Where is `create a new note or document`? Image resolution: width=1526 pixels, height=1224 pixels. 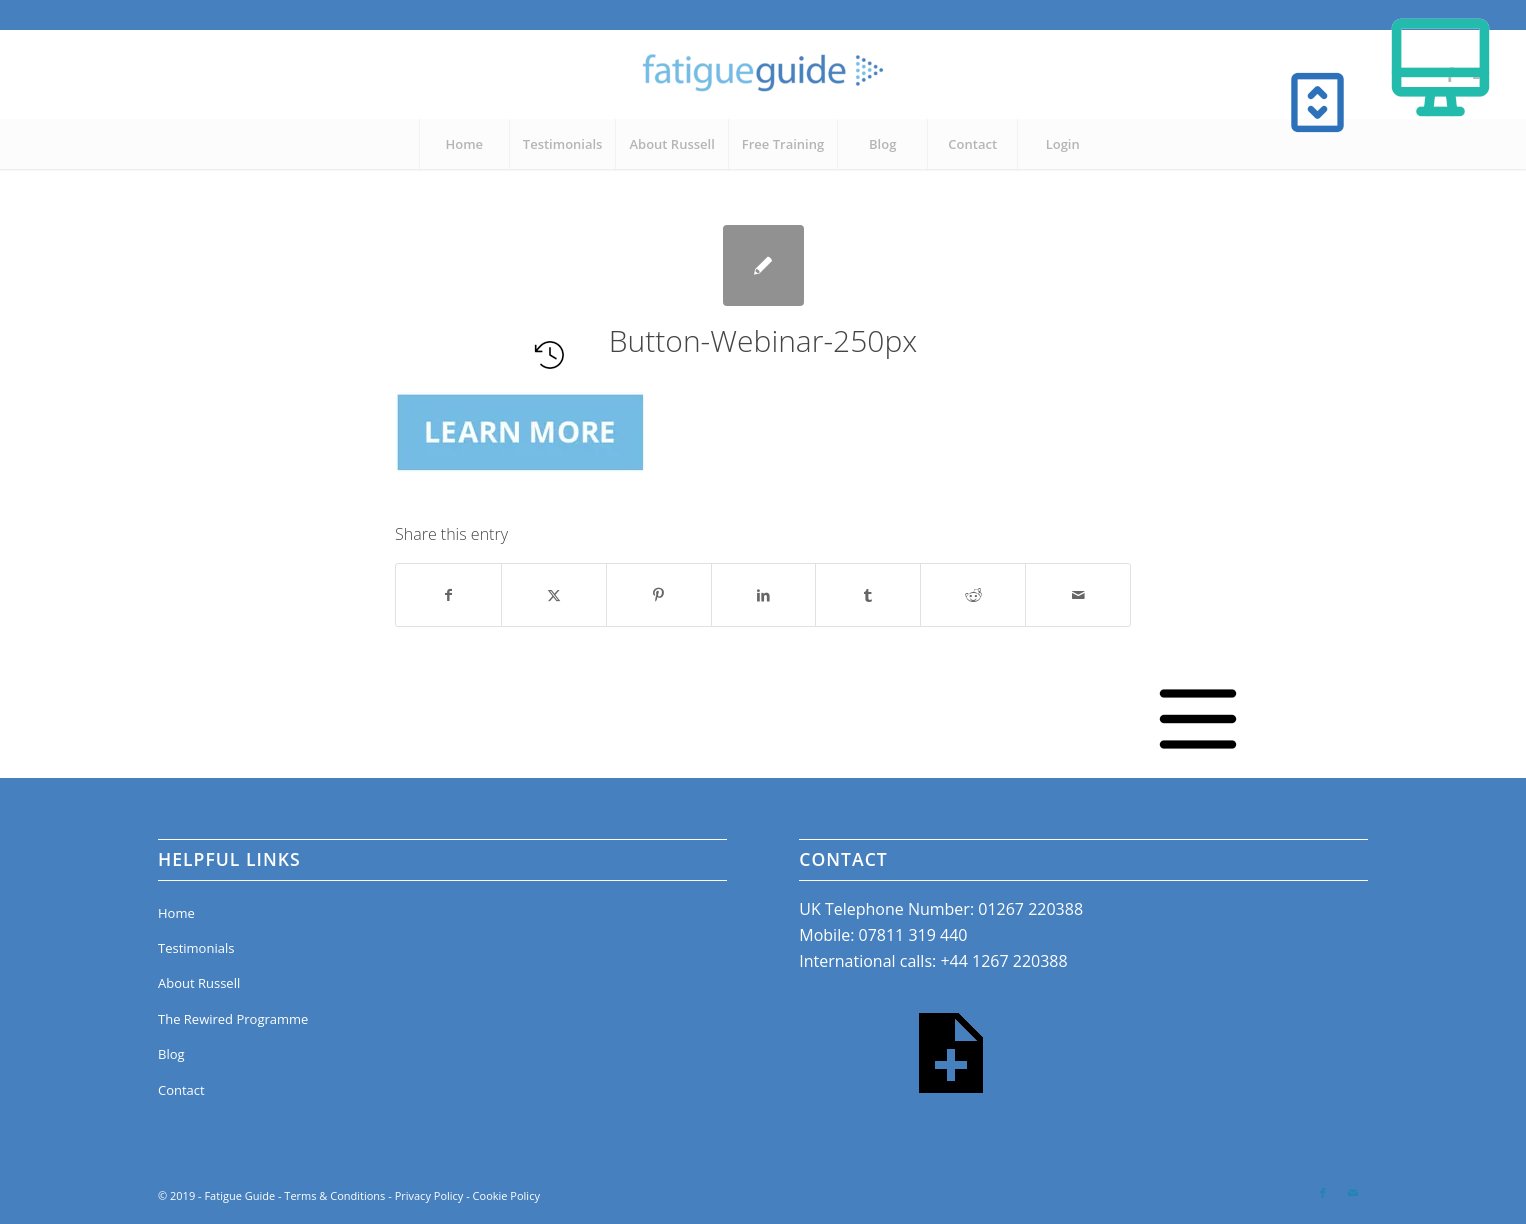
create a new note or document is located at coordinates (951, 1053).